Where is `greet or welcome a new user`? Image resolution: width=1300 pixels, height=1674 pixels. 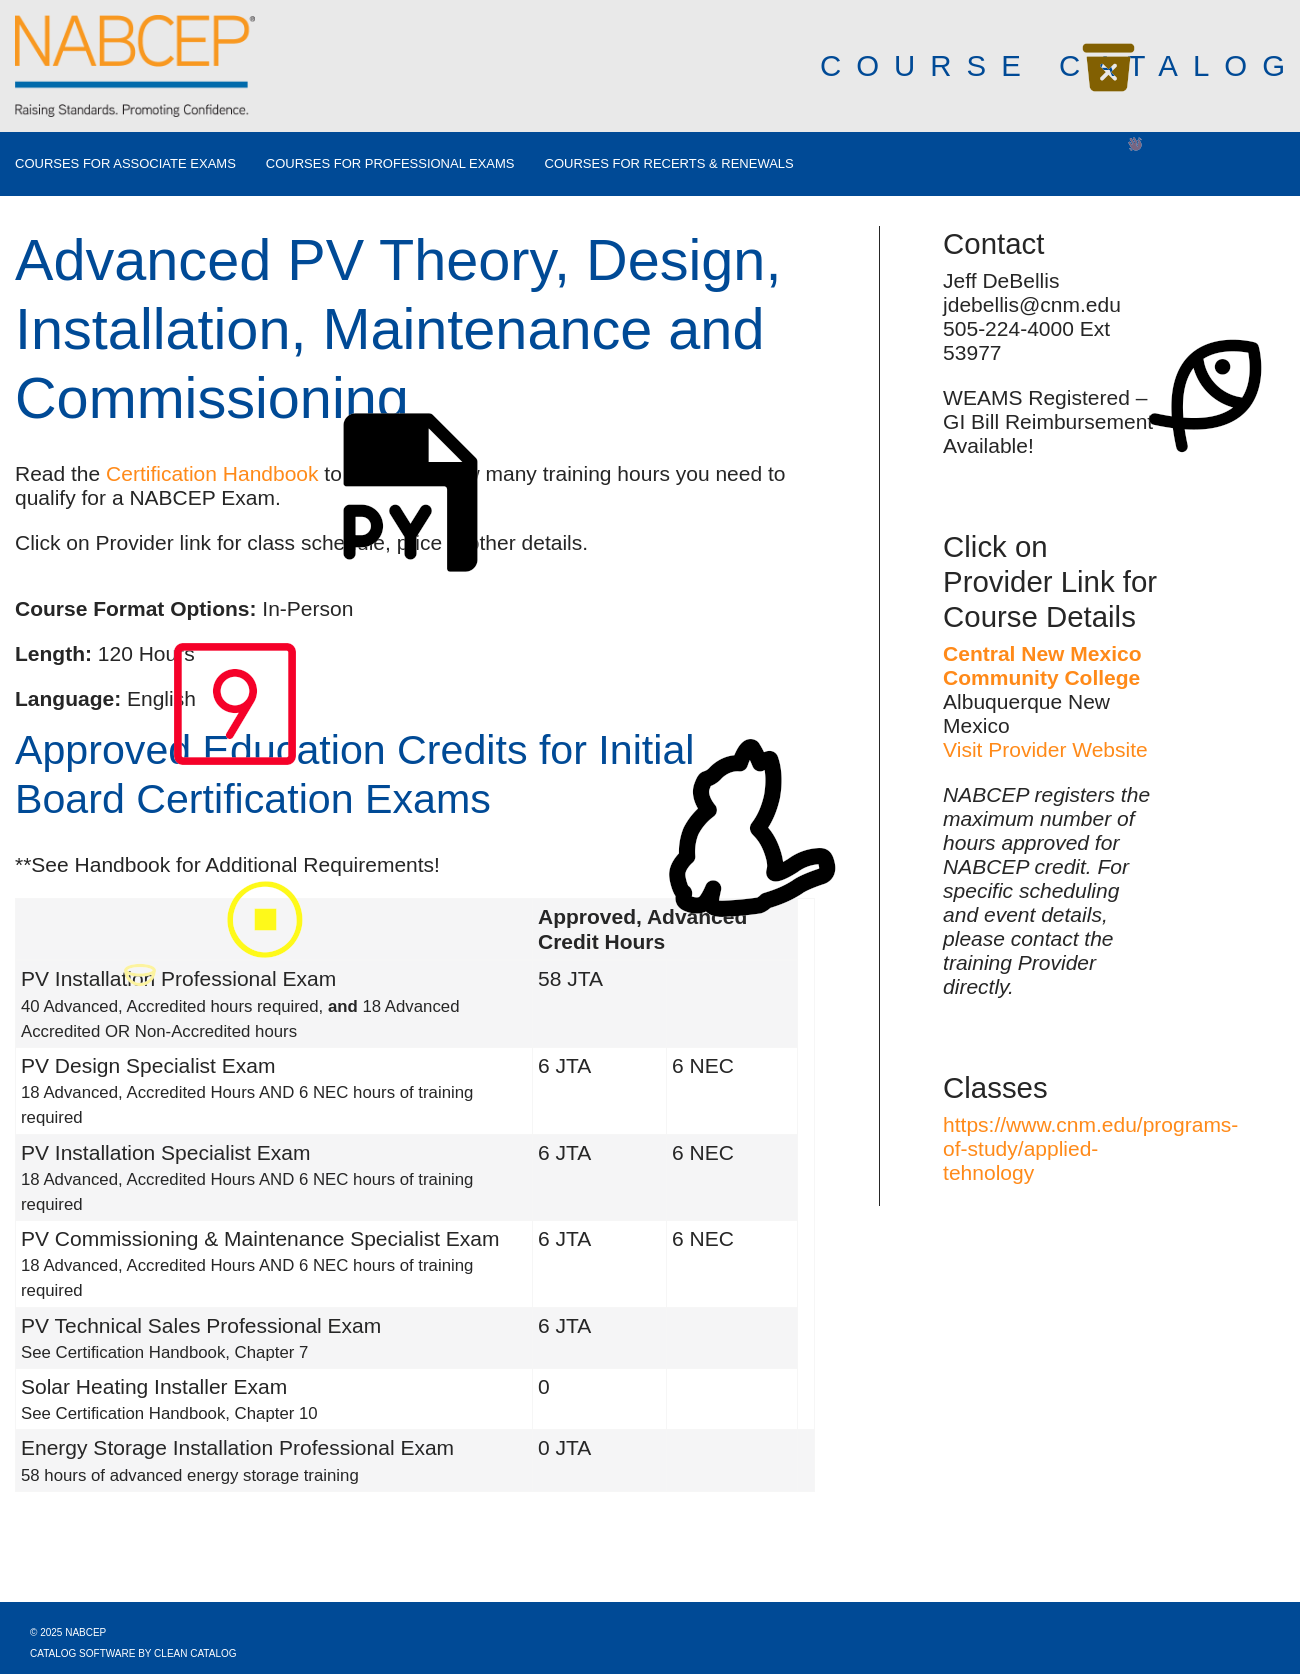
greet or welcome a new user is located at coordinates (1135, 144).